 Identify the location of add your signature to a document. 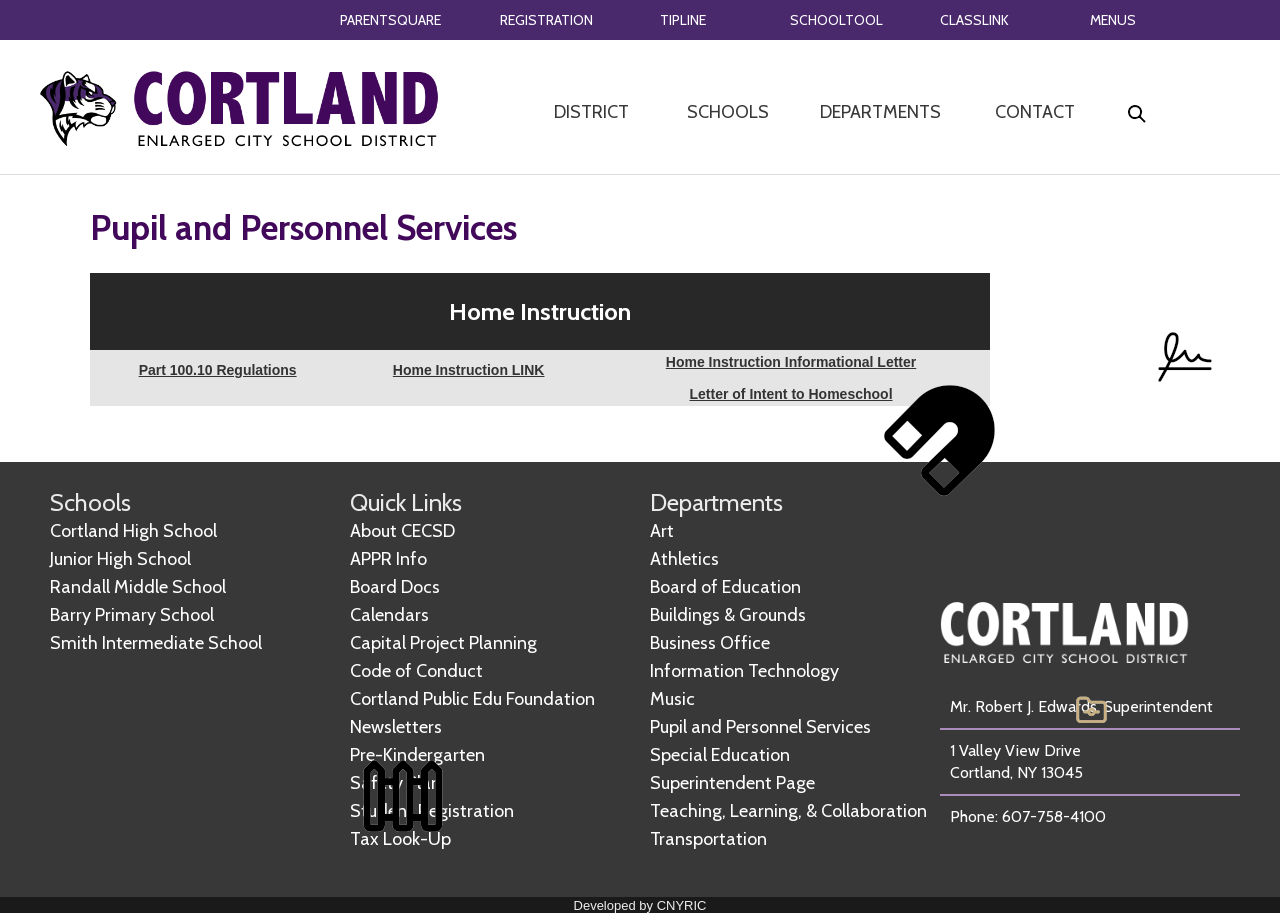
(1185, 357).